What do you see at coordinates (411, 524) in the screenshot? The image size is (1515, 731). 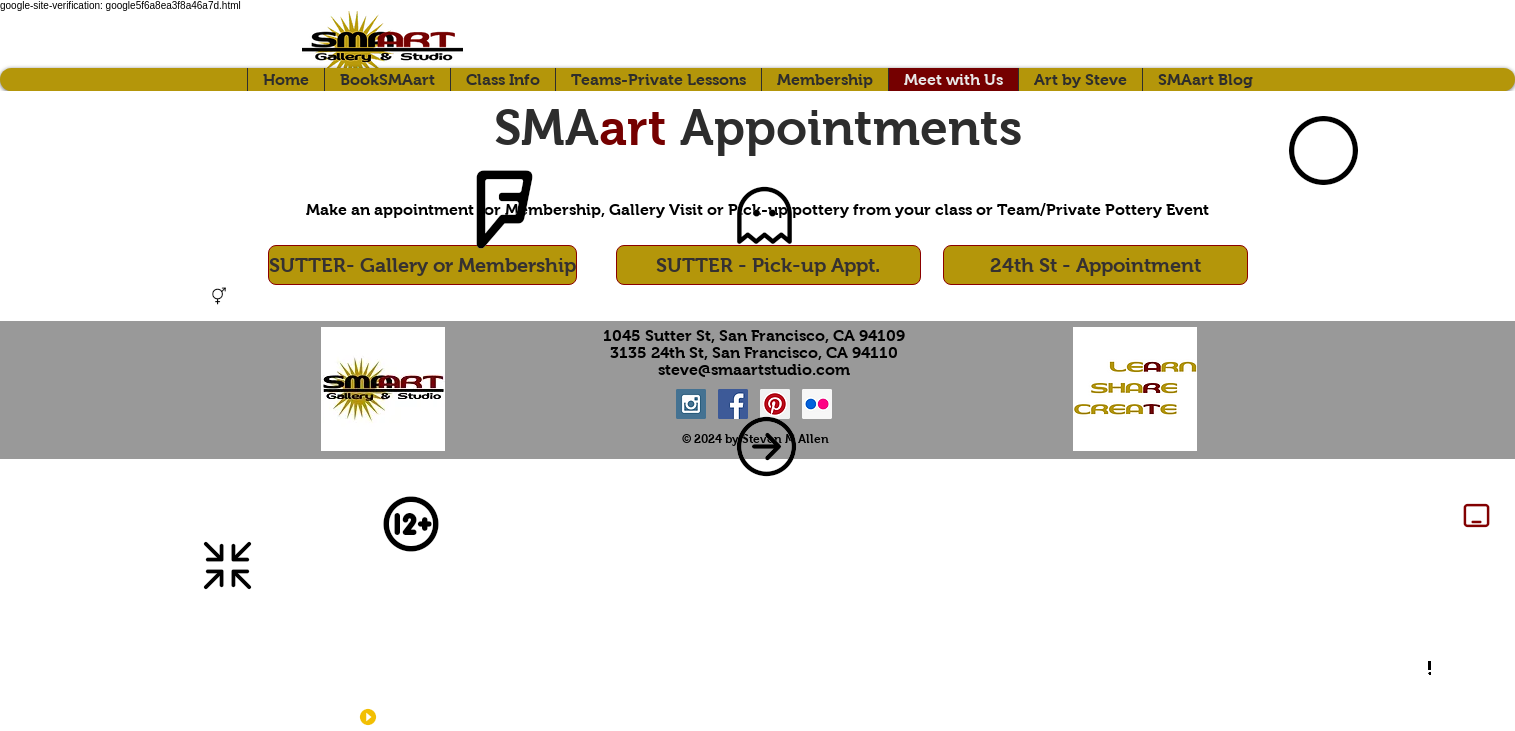 I see `indicates content rated for ages 12 and older` at bounding box center [411, 524].